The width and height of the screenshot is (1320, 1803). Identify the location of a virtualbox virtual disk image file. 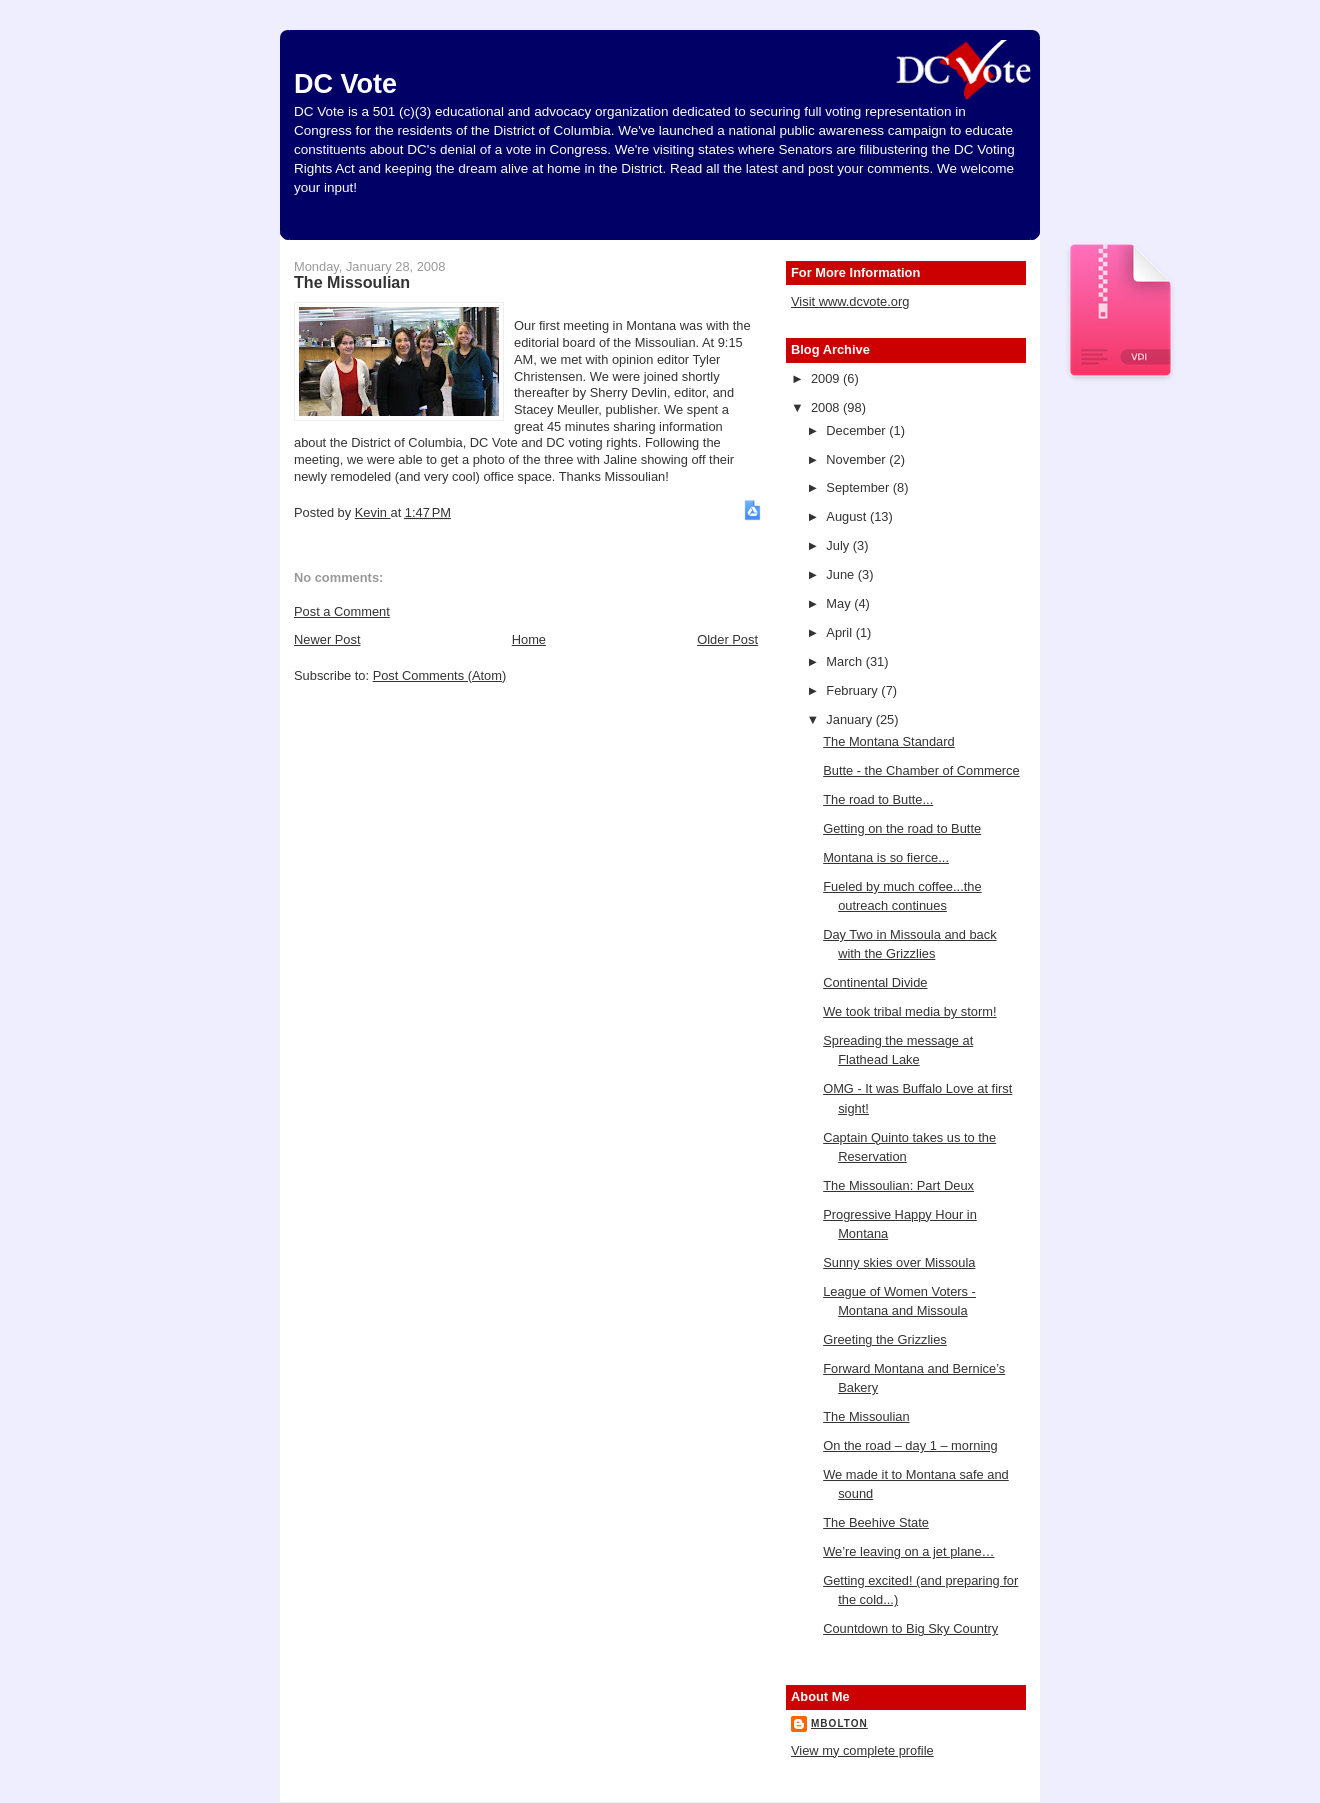
(1120, 312).